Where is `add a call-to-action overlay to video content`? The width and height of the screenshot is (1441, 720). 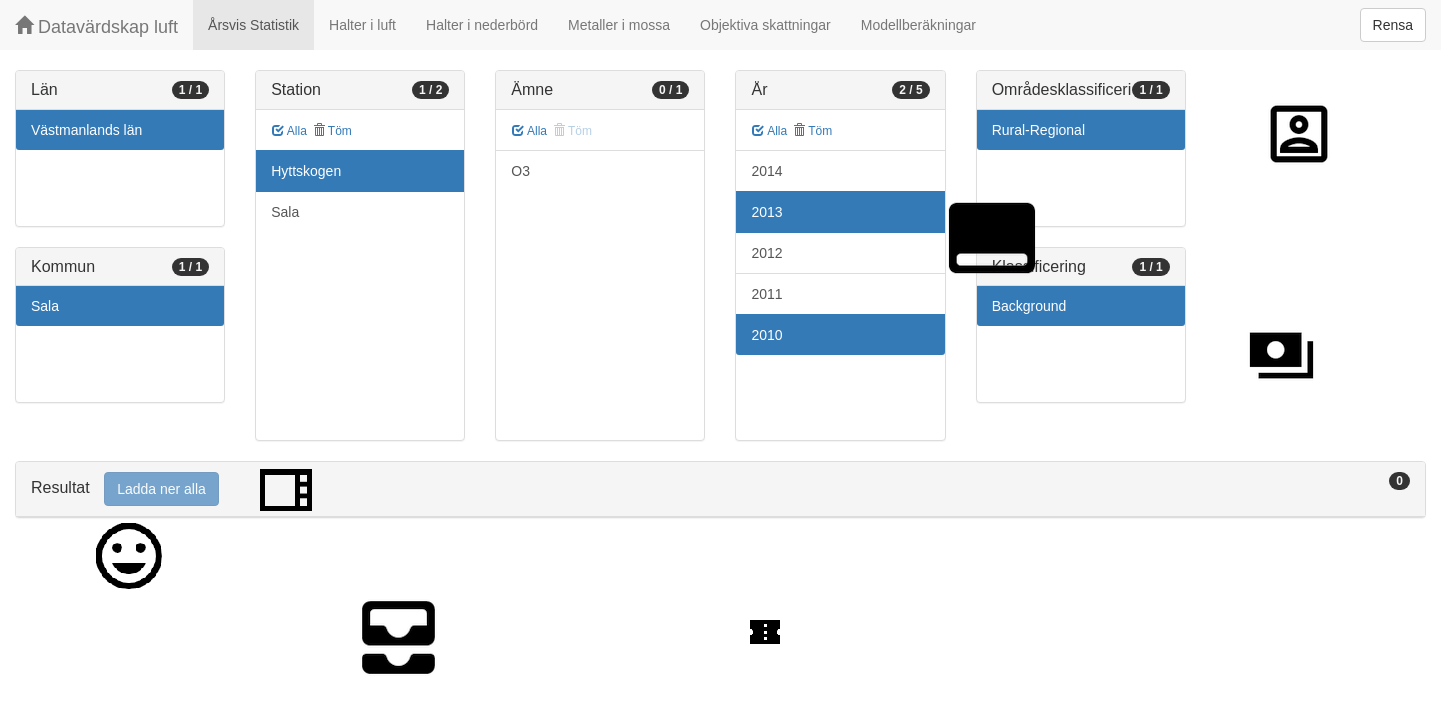
add a call-to-action overlay to video content is located at coordinates (992, 238).